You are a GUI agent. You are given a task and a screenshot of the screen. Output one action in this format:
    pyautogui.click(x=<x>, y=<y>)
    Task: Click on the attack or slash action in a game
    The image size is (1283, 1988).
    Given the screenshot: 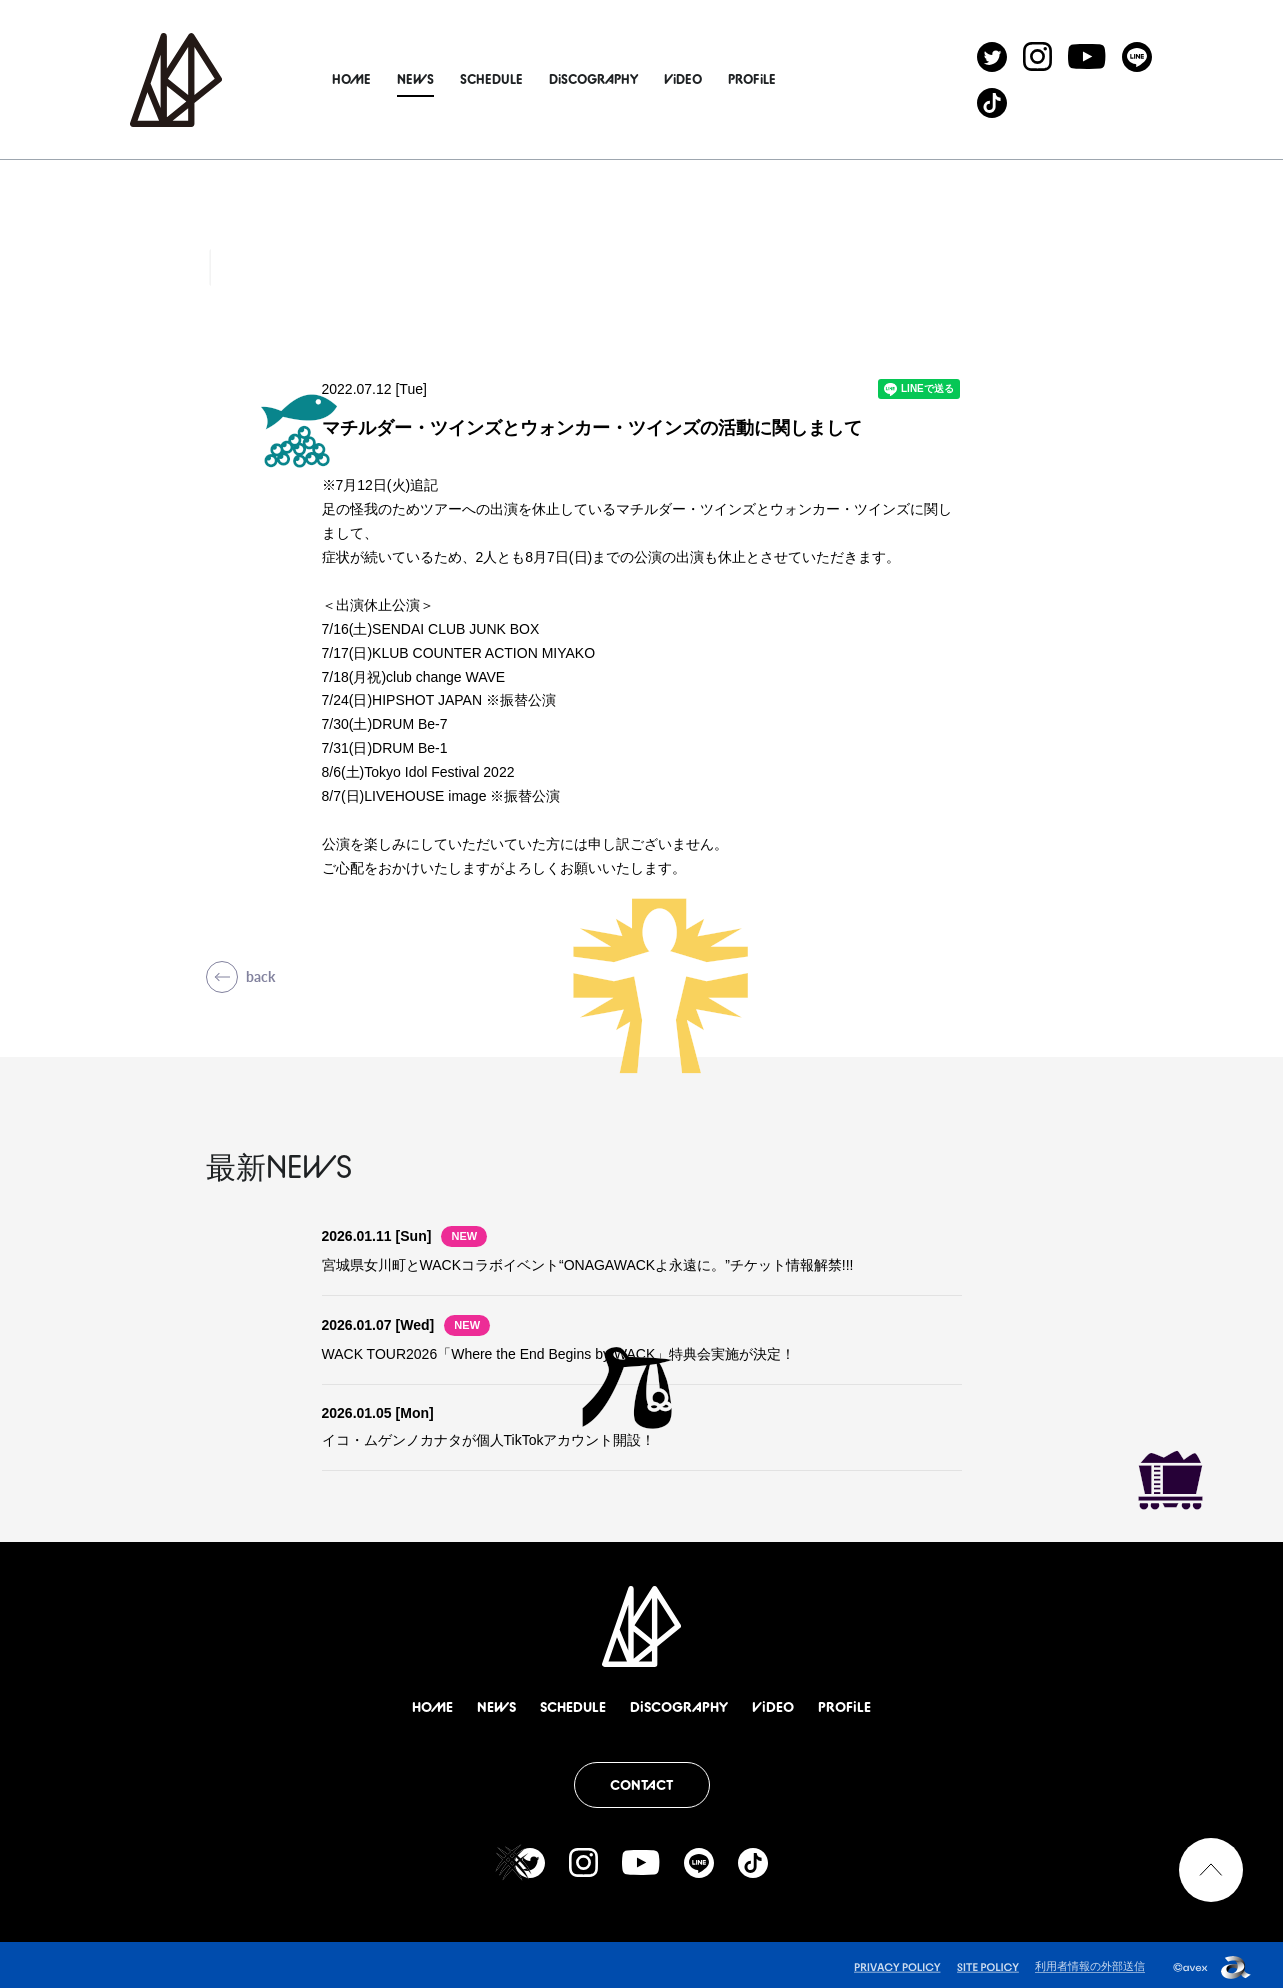 What is the action you would take?
    pyautogui.click(x=513, y=1862)
    